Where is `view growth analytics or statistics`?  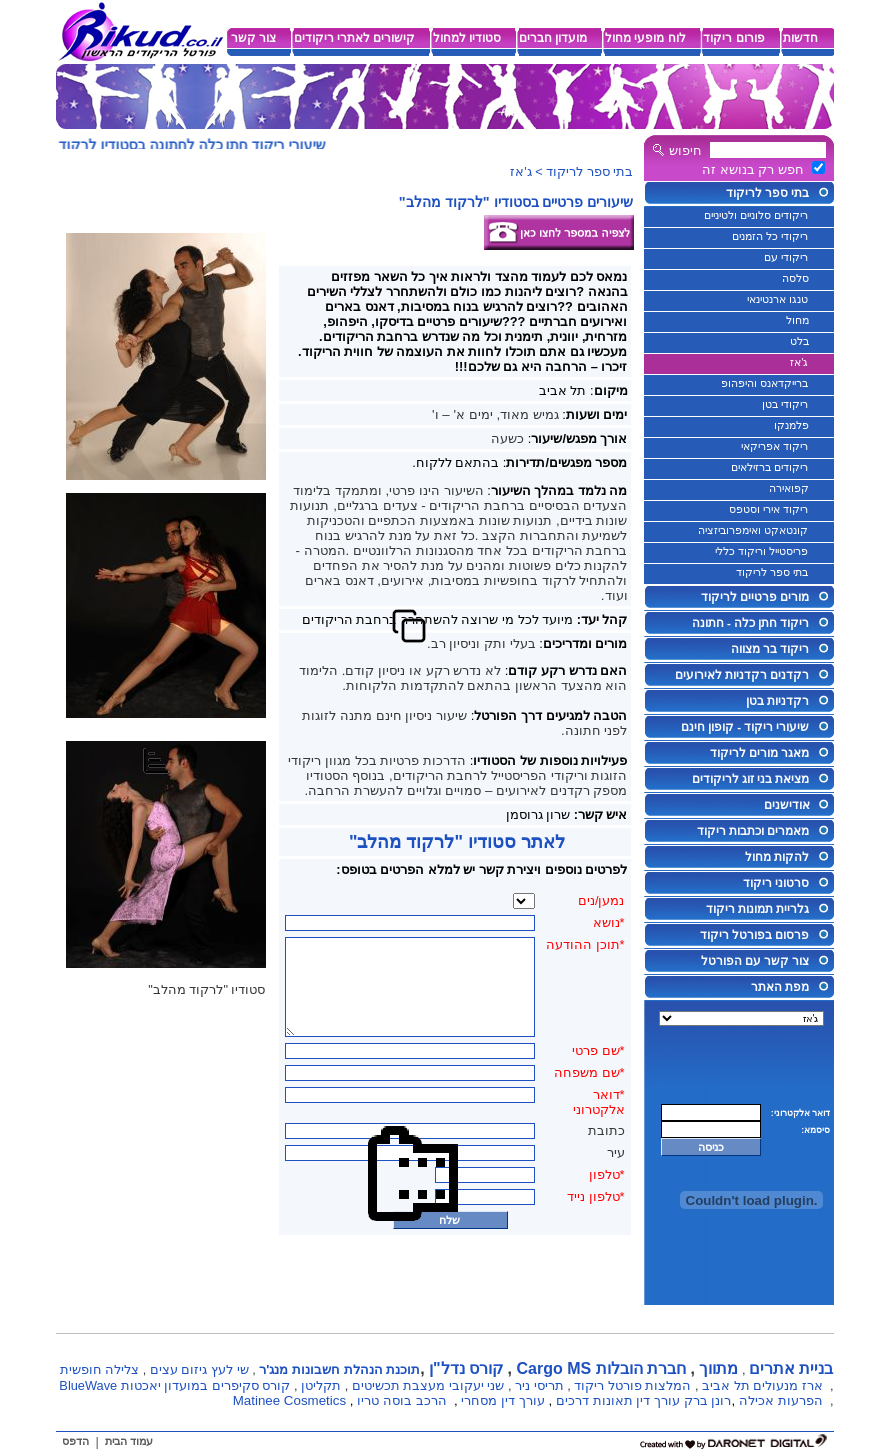 view growth analytics or statistics is located at coordinates (156, 761).